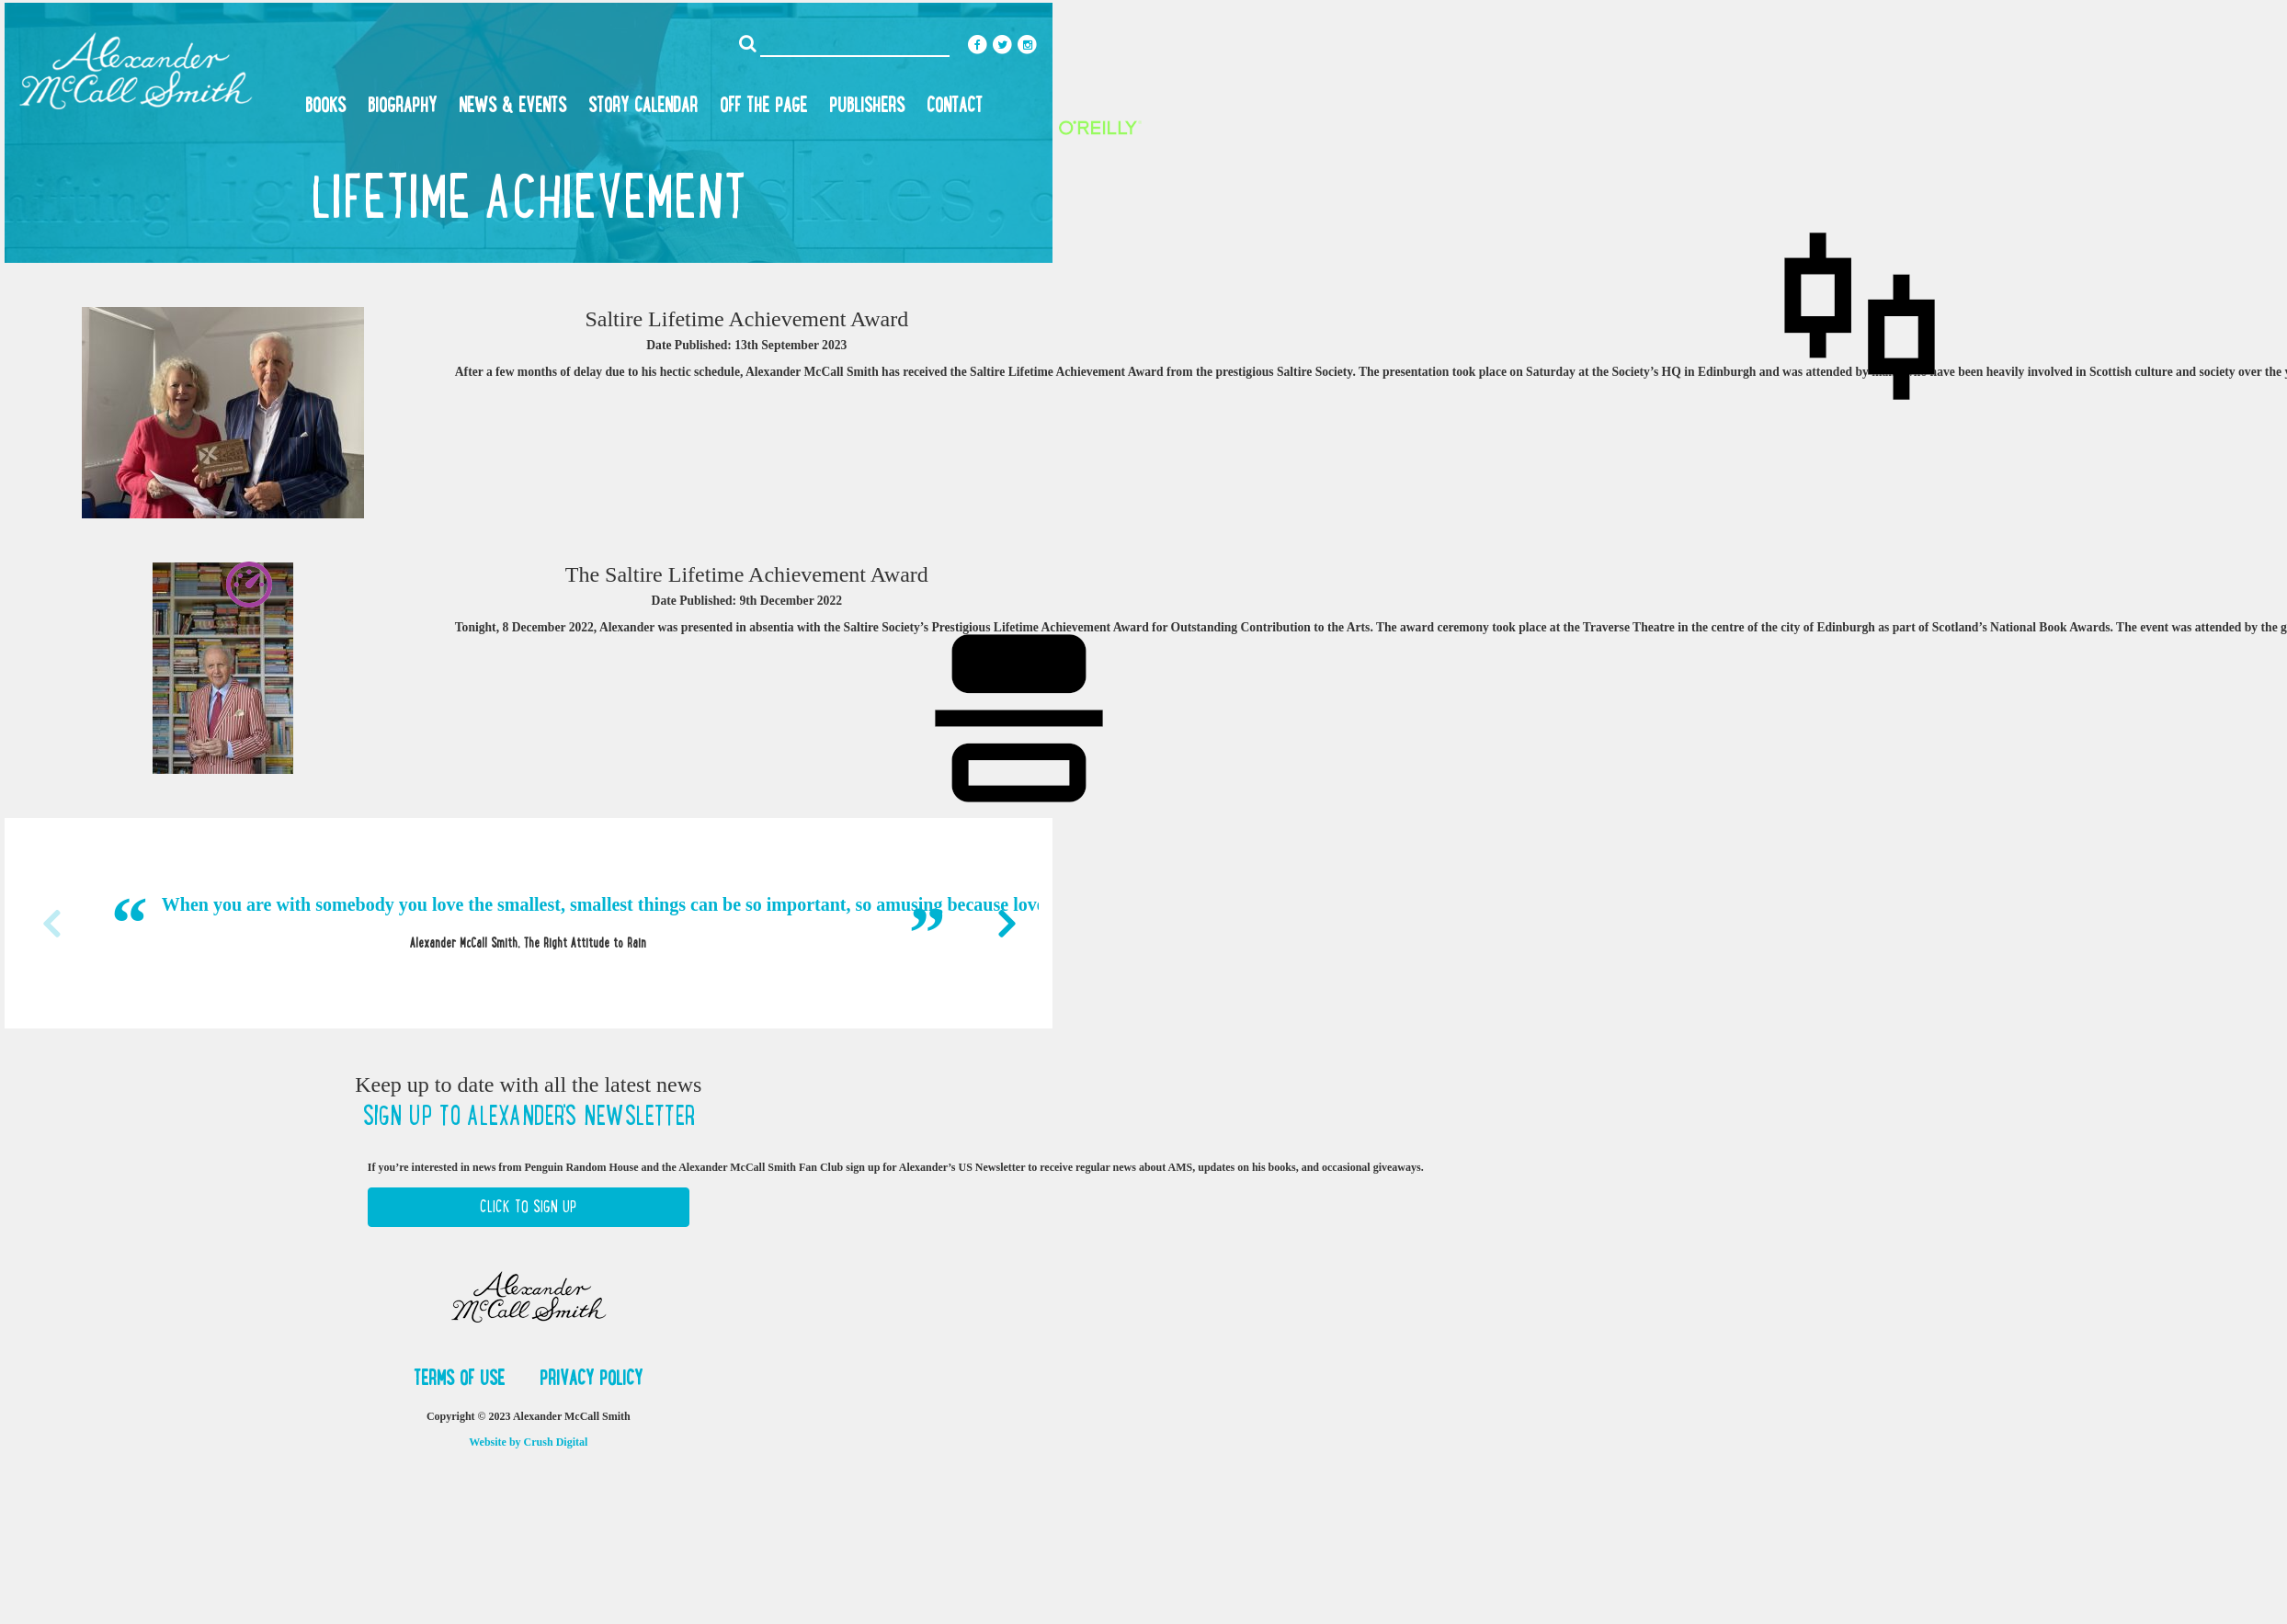  What do you see at coordinates (1100, 128) in the screenshot?
I see `visit o'reilly learning platform` at bounding box center [1100, 128].